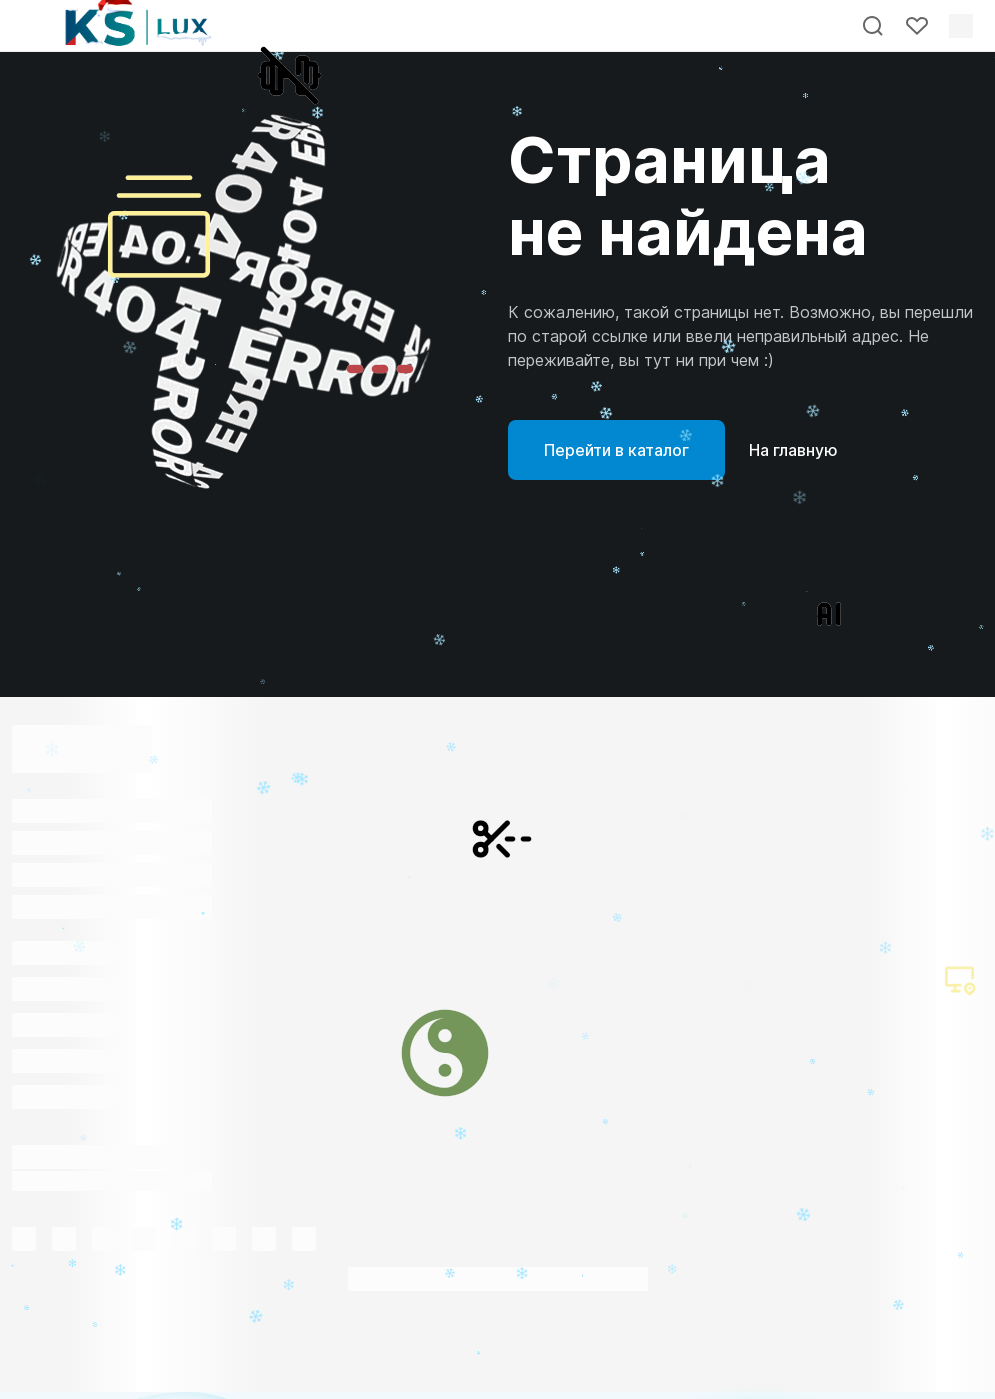 The image size is (995, 1399). Describe the element at coordinates (445, 1053) in the screenshot. I see `toggle balance or harmony mode` at that location.